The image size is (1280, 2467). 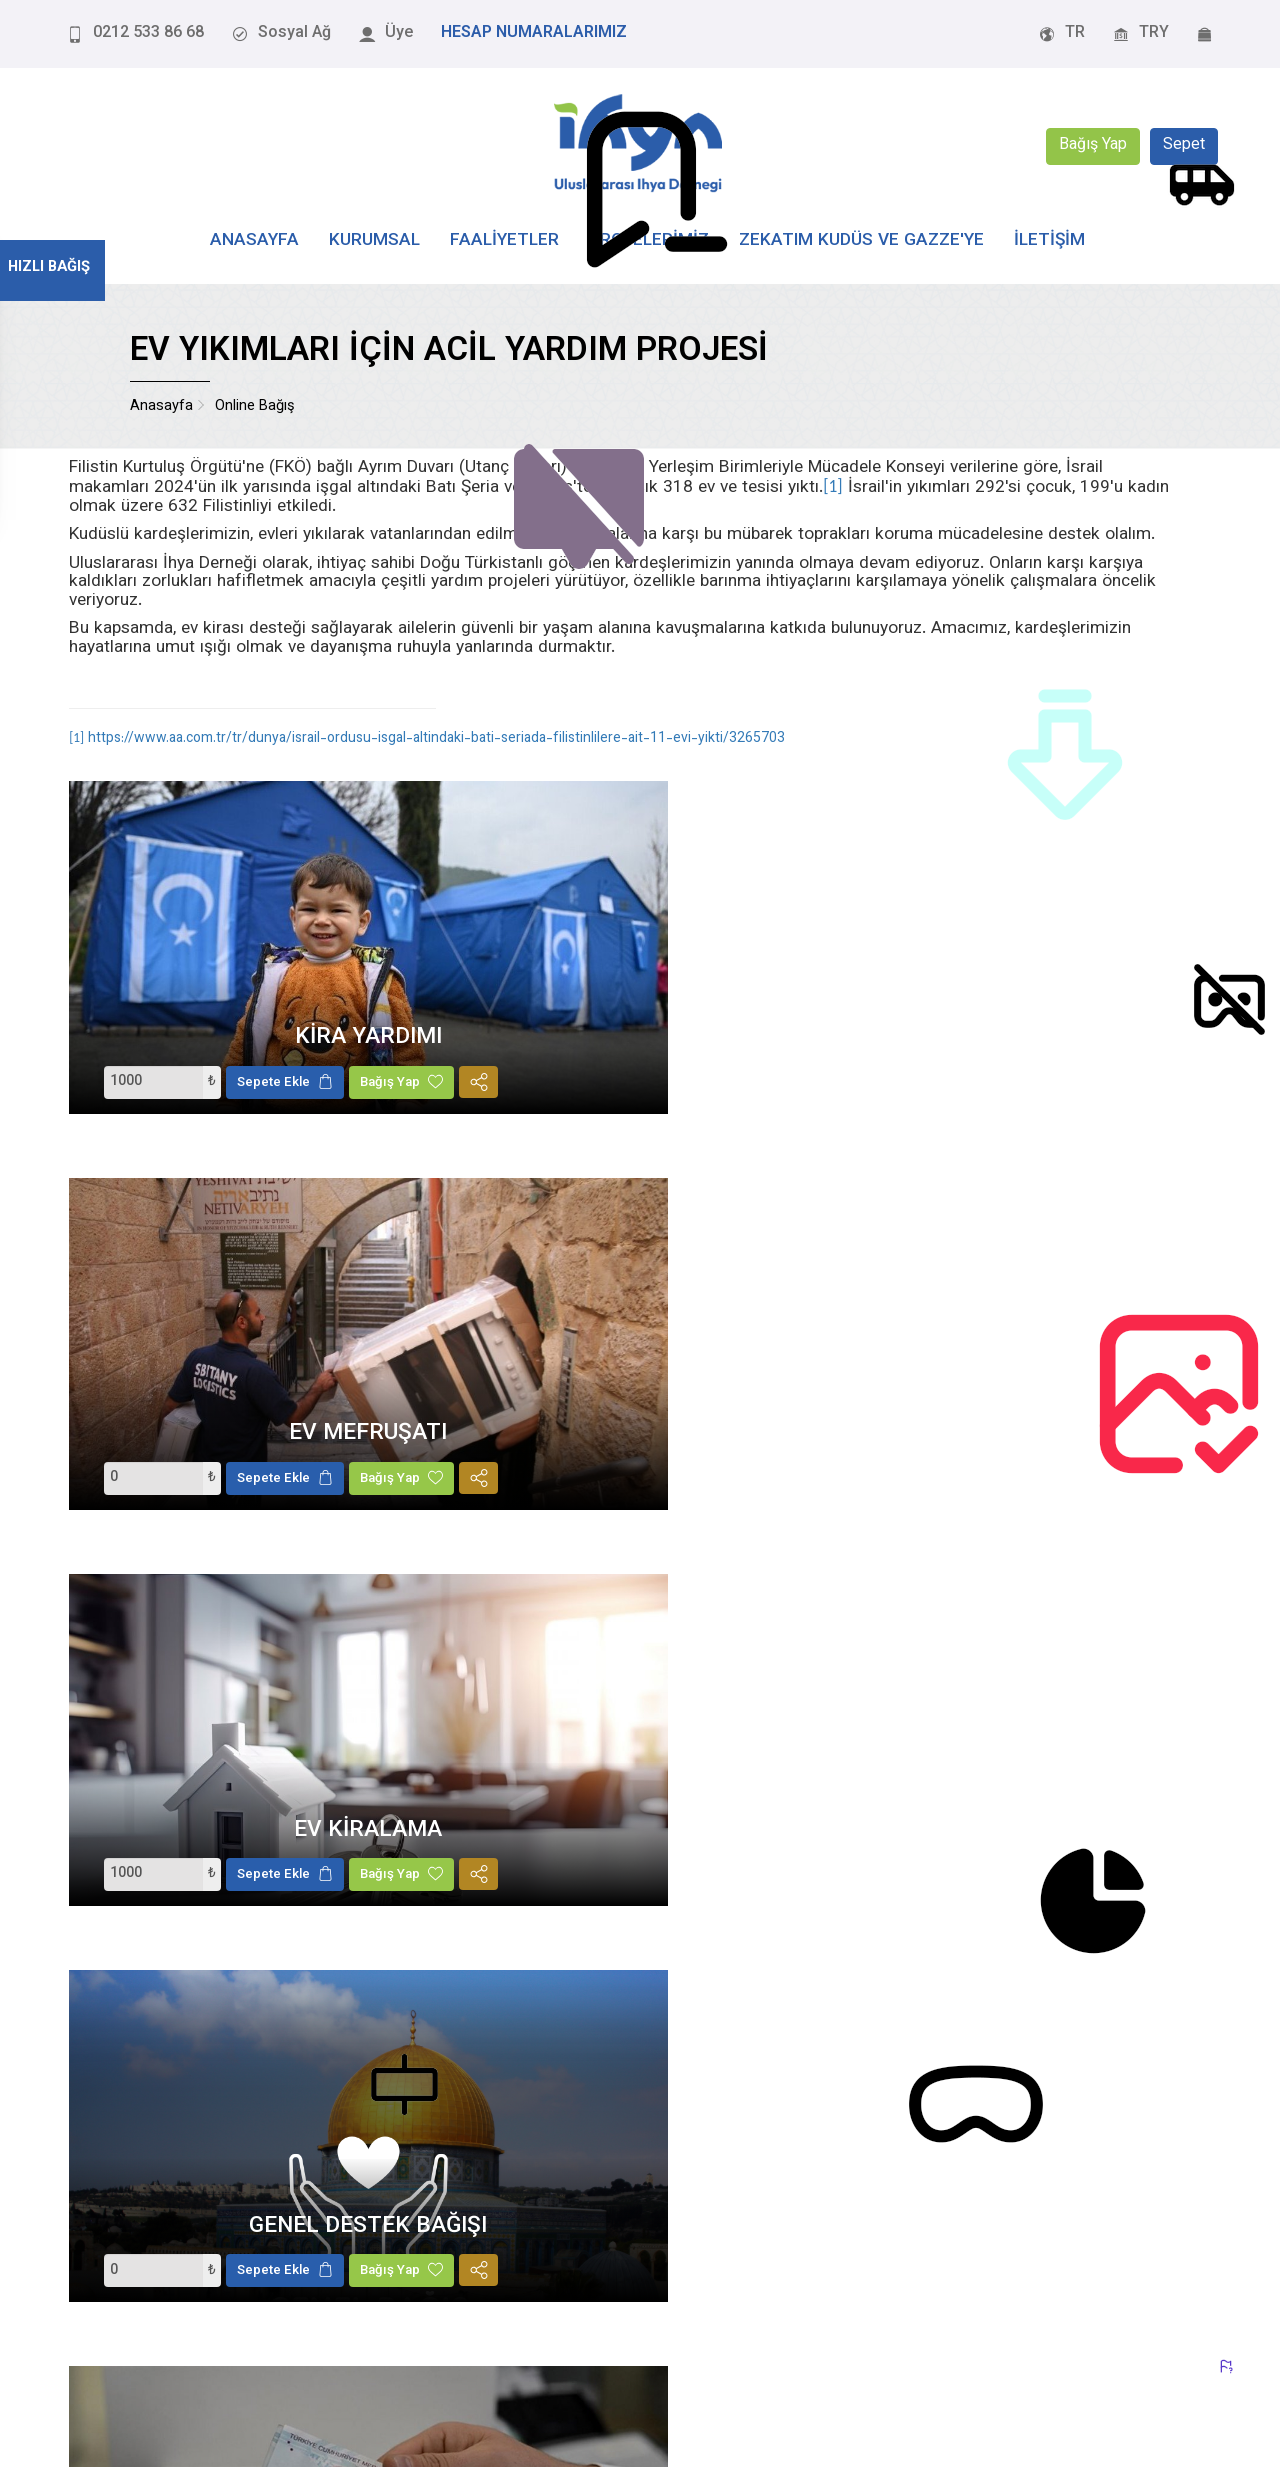 What do you see at coordinates (641, 189) in the screenshot?
I see `remove item from bookmarks` at bounding box center [641, 189].